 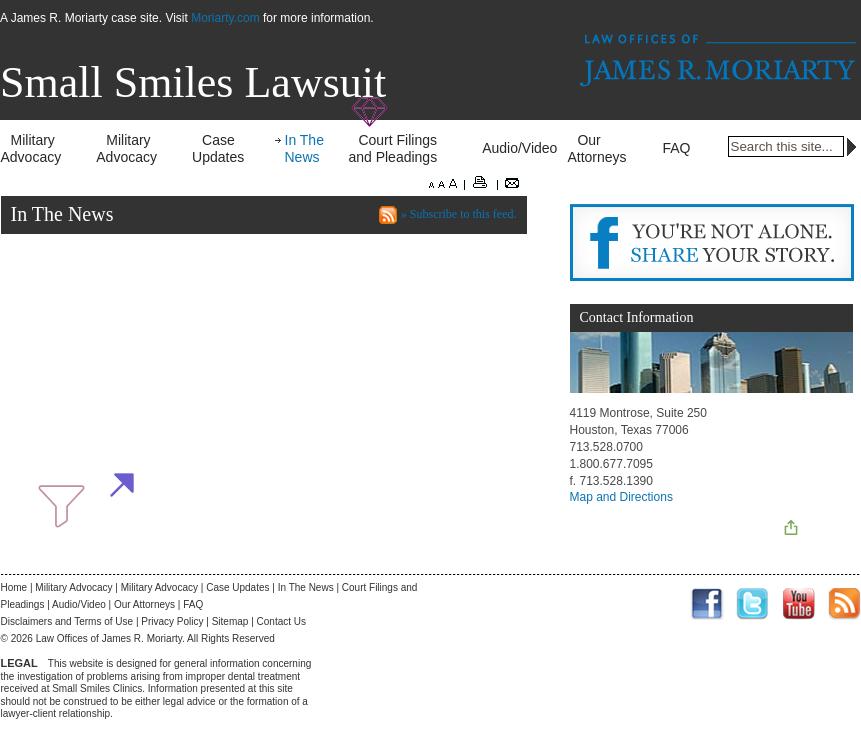 I want to click on open link in a new tab or window, so click(x=122, y=485).